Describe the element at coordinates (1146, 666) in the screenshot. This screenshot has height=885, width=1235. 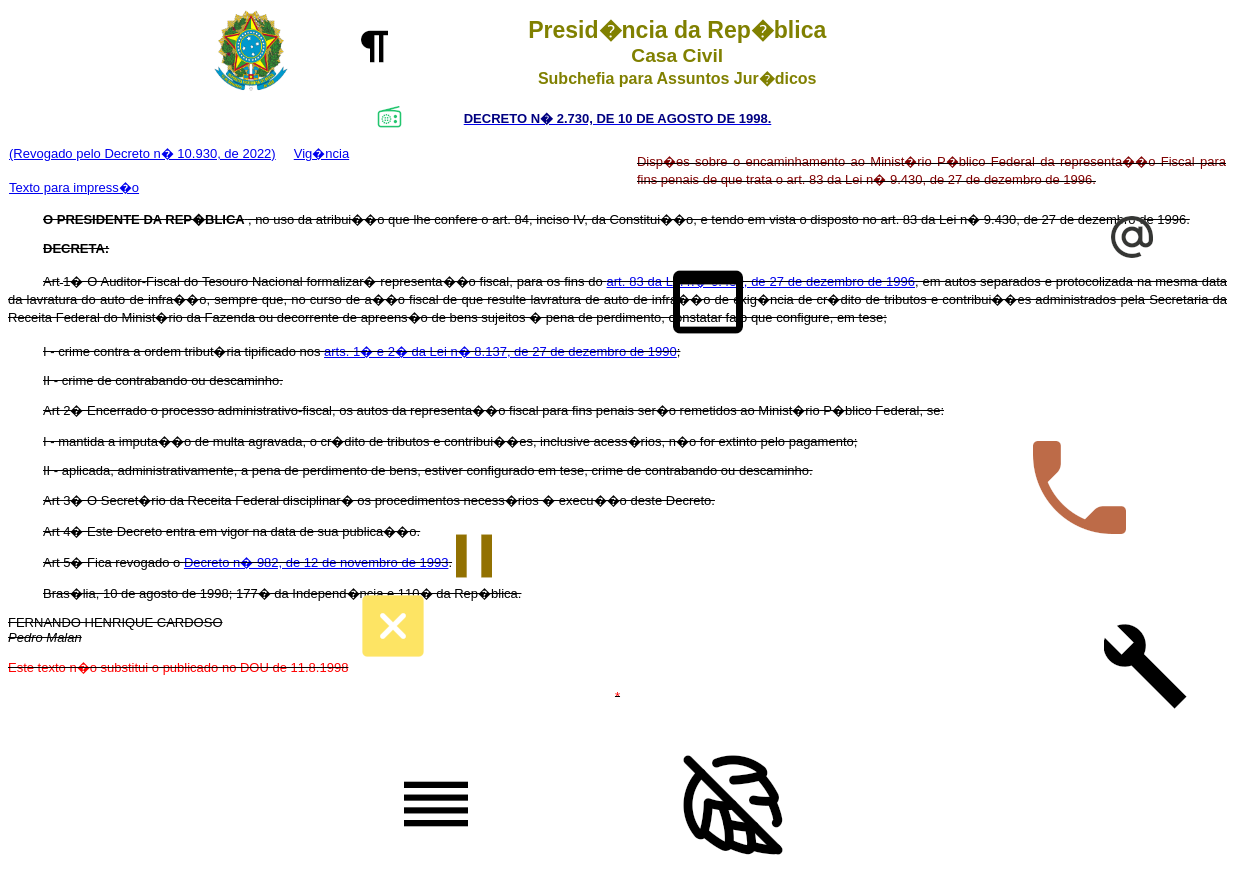
I see `access settings or configuration options` at that location.